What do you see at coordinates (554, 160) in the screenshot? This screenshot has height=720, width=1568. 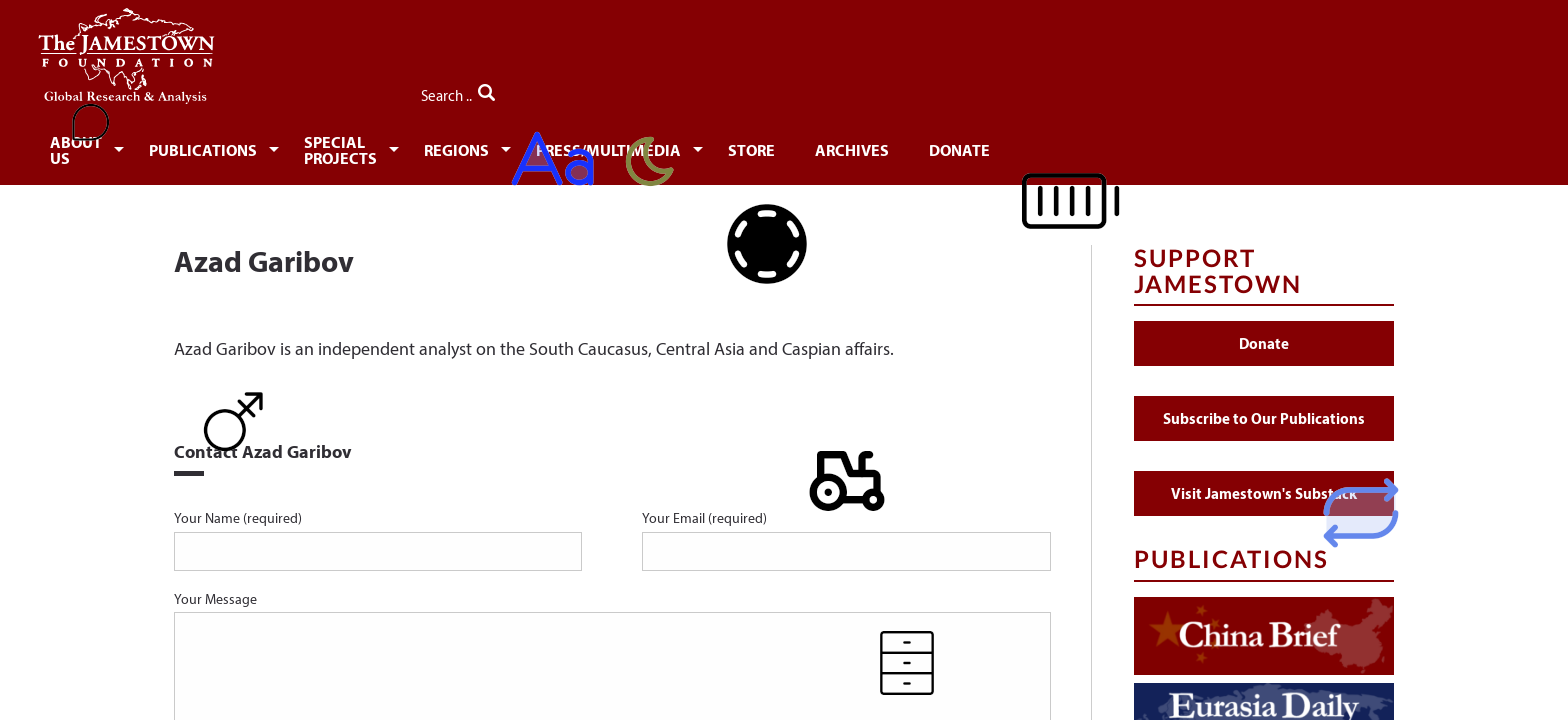 I see `adjust font or text size settings` at bounding box center [554, 160].